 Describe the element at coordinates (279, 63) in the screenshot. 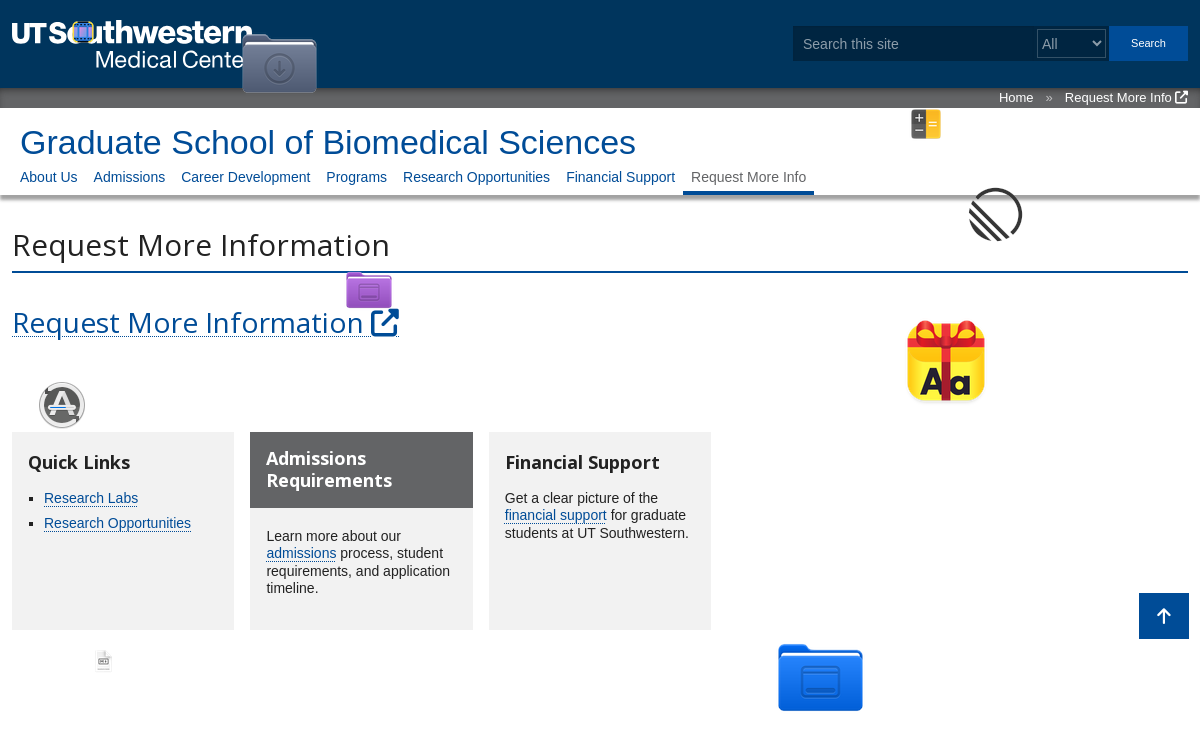

I see `access your downloads folder` at that location.